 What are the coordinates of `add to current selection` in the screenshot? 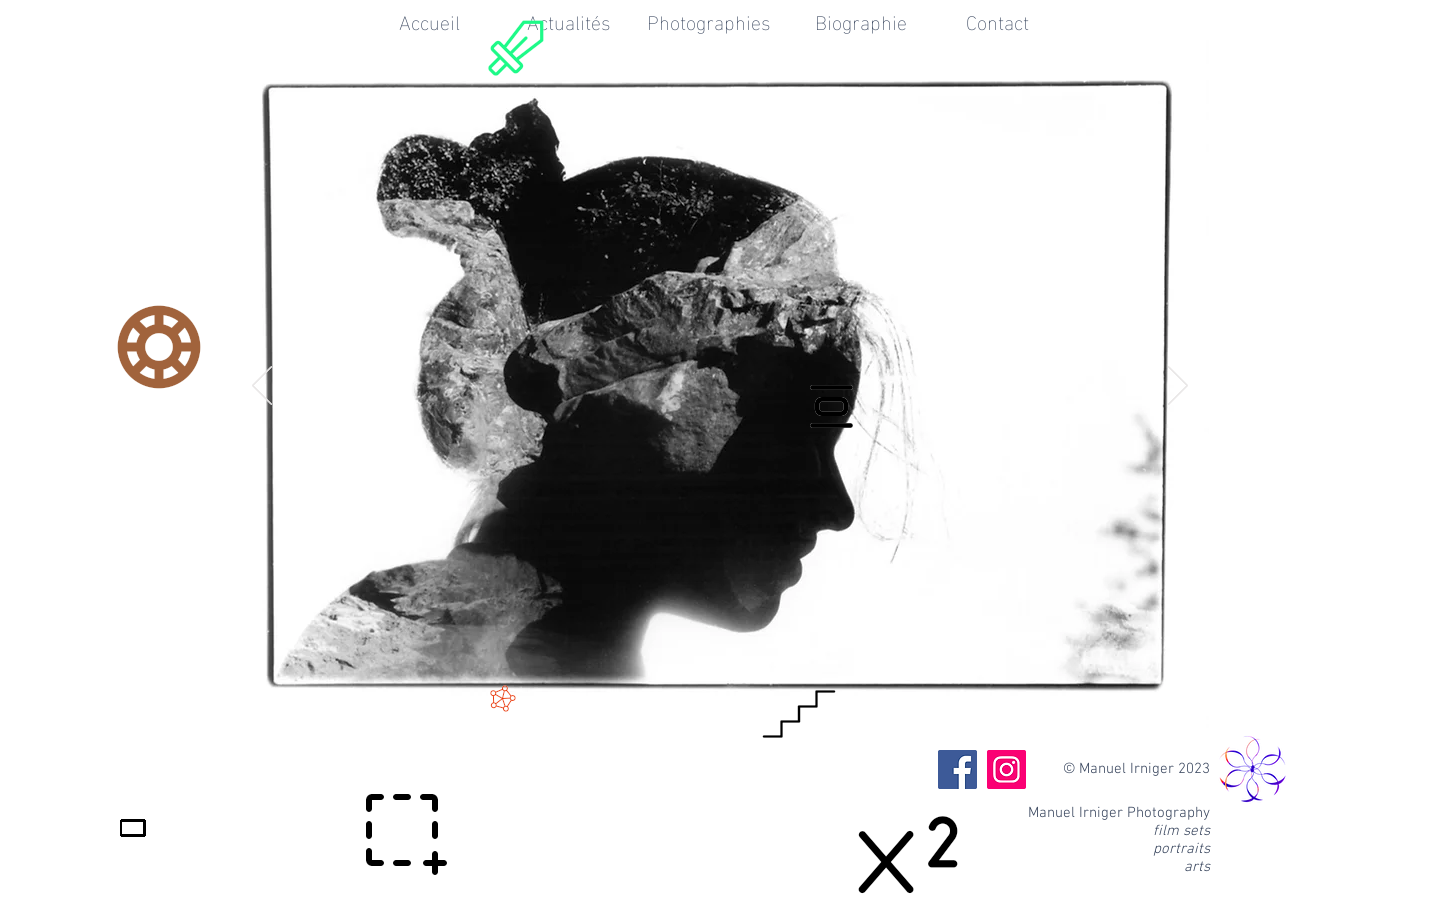 It's located at (402, 830).